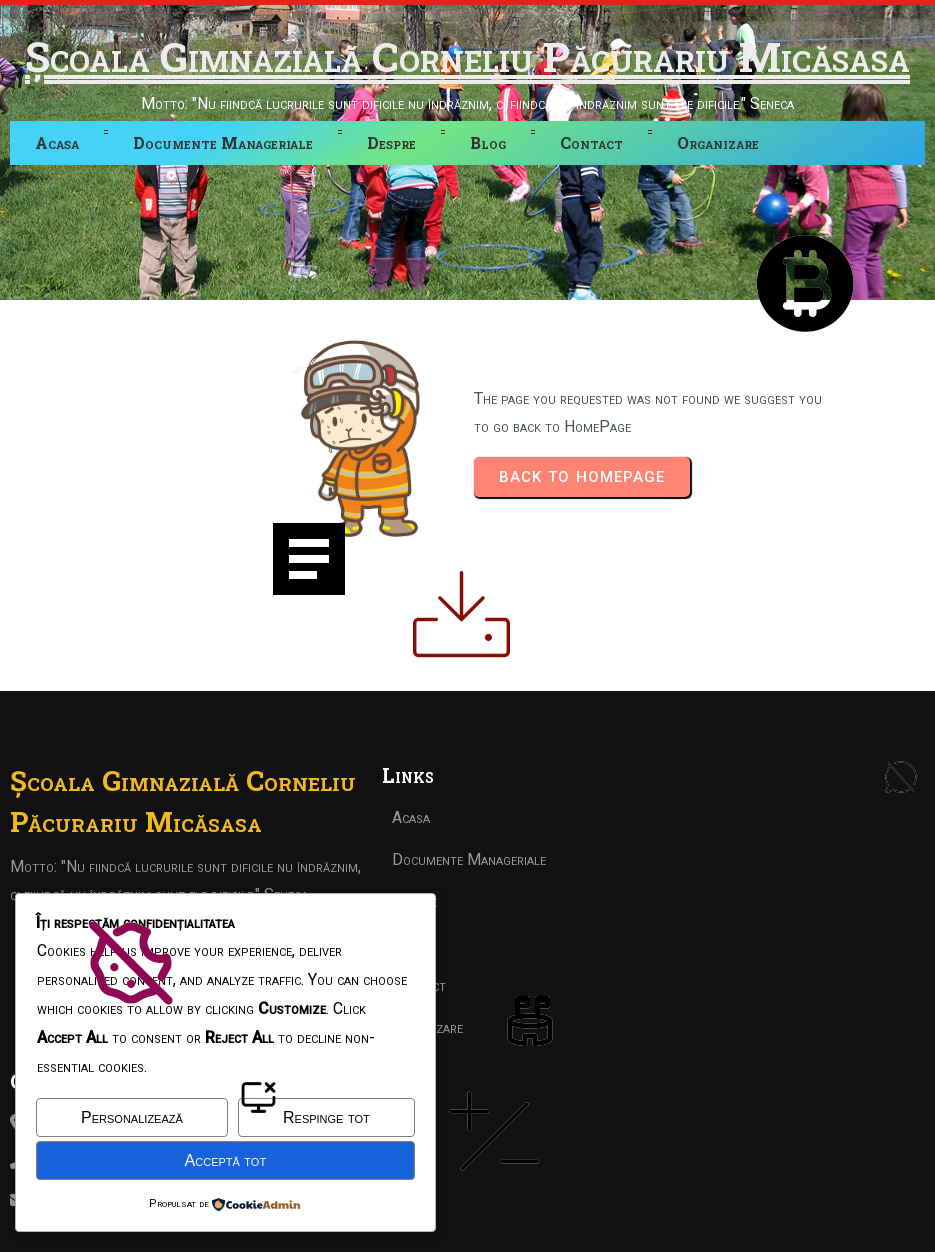 This screenshot has height=1252, width=935. What do you see at coordinates (494, 1136) in the screenshot?
I see `toggle between adding and subtracting values` at bounding box center [494, 1136].